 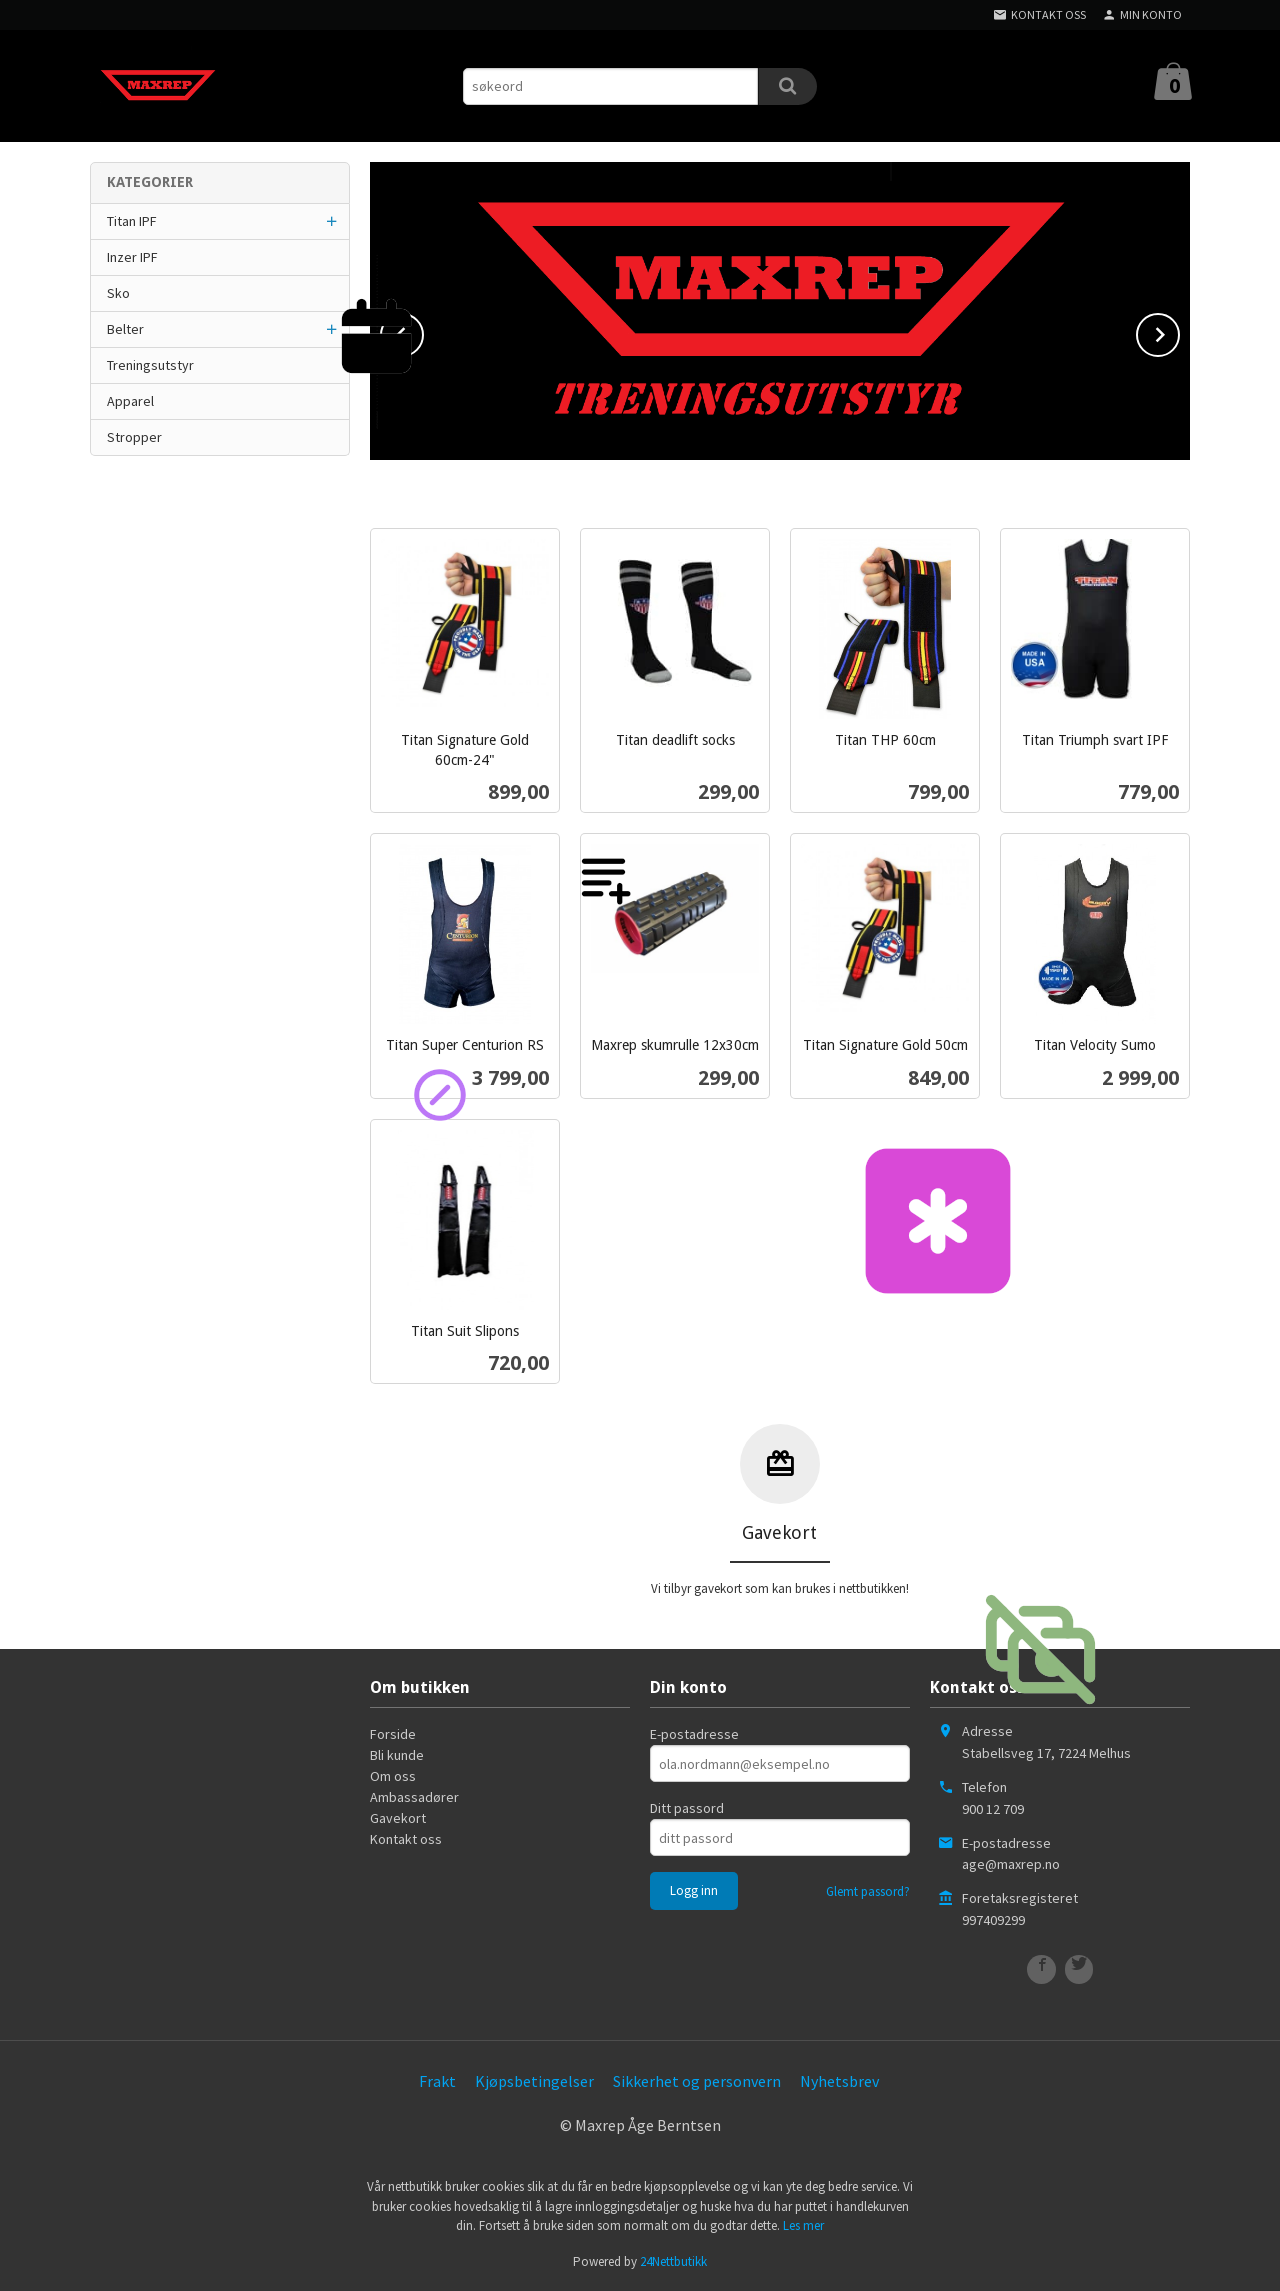 What do you see at coordinates (376, 338) in the screenshot?
I see `view calendar or scheduled events` at bounding box center [376, 338].